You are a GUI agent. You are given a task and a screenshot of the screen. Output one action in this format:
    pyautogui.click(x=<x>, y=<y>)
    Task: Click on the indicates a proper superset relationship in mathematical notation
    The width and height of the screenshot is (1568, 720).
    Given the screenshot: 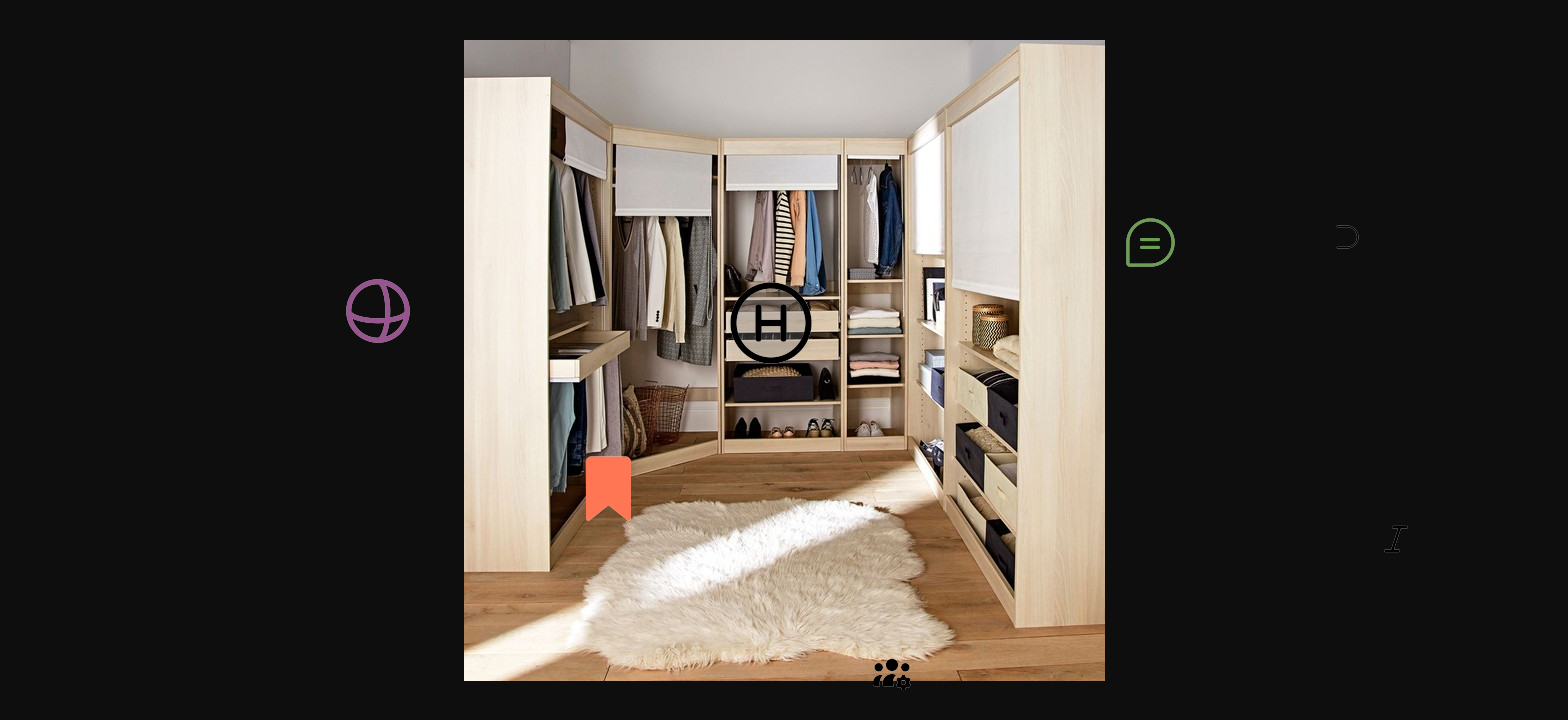 What is the action you would take?
    pyautogui.click(x=1346, y=237)
    